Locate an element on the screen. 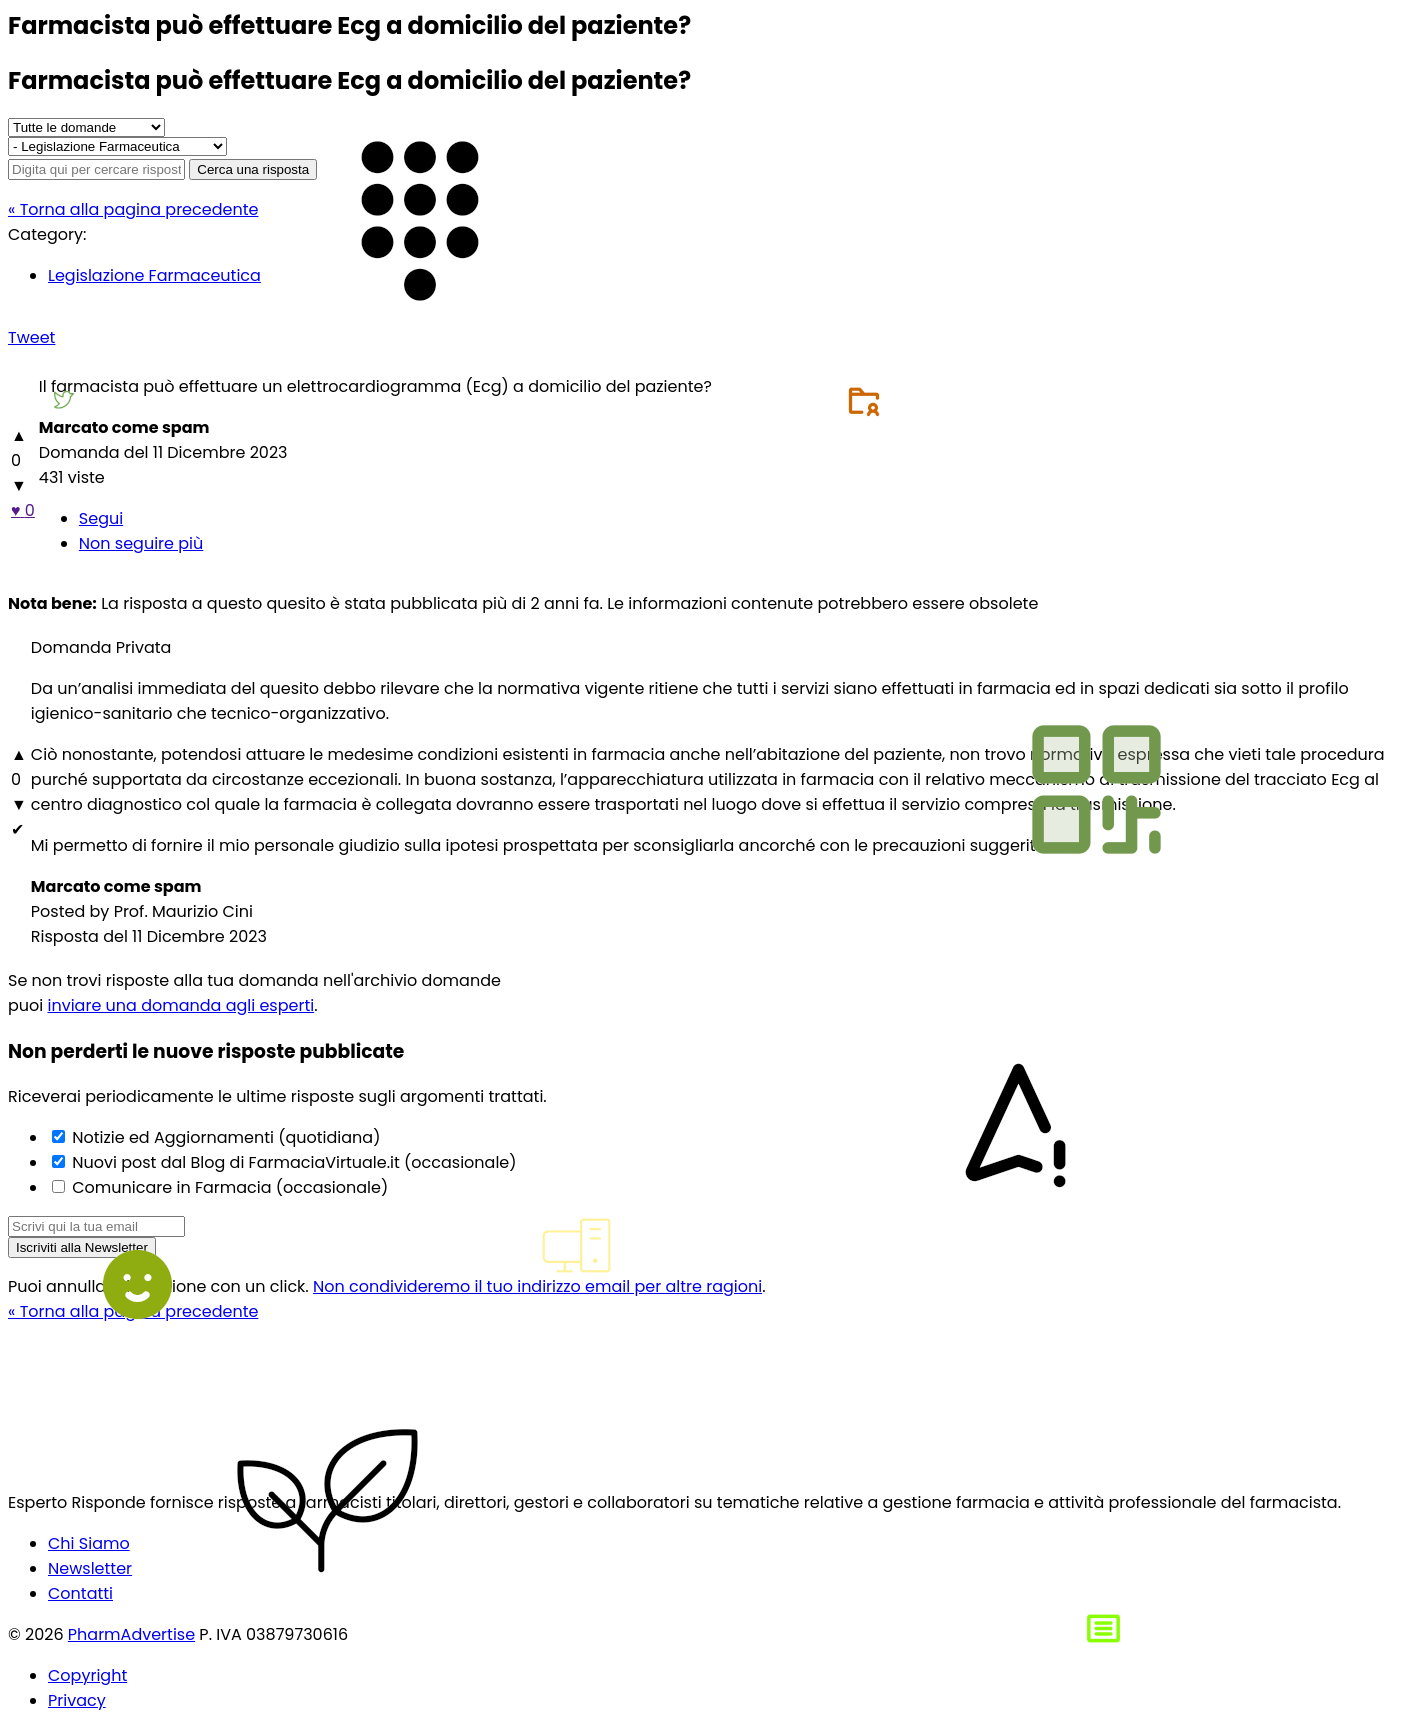 This screenshot has height=1729, width=1422. access plant care or gardening features is located at coordinates (327, 1494).